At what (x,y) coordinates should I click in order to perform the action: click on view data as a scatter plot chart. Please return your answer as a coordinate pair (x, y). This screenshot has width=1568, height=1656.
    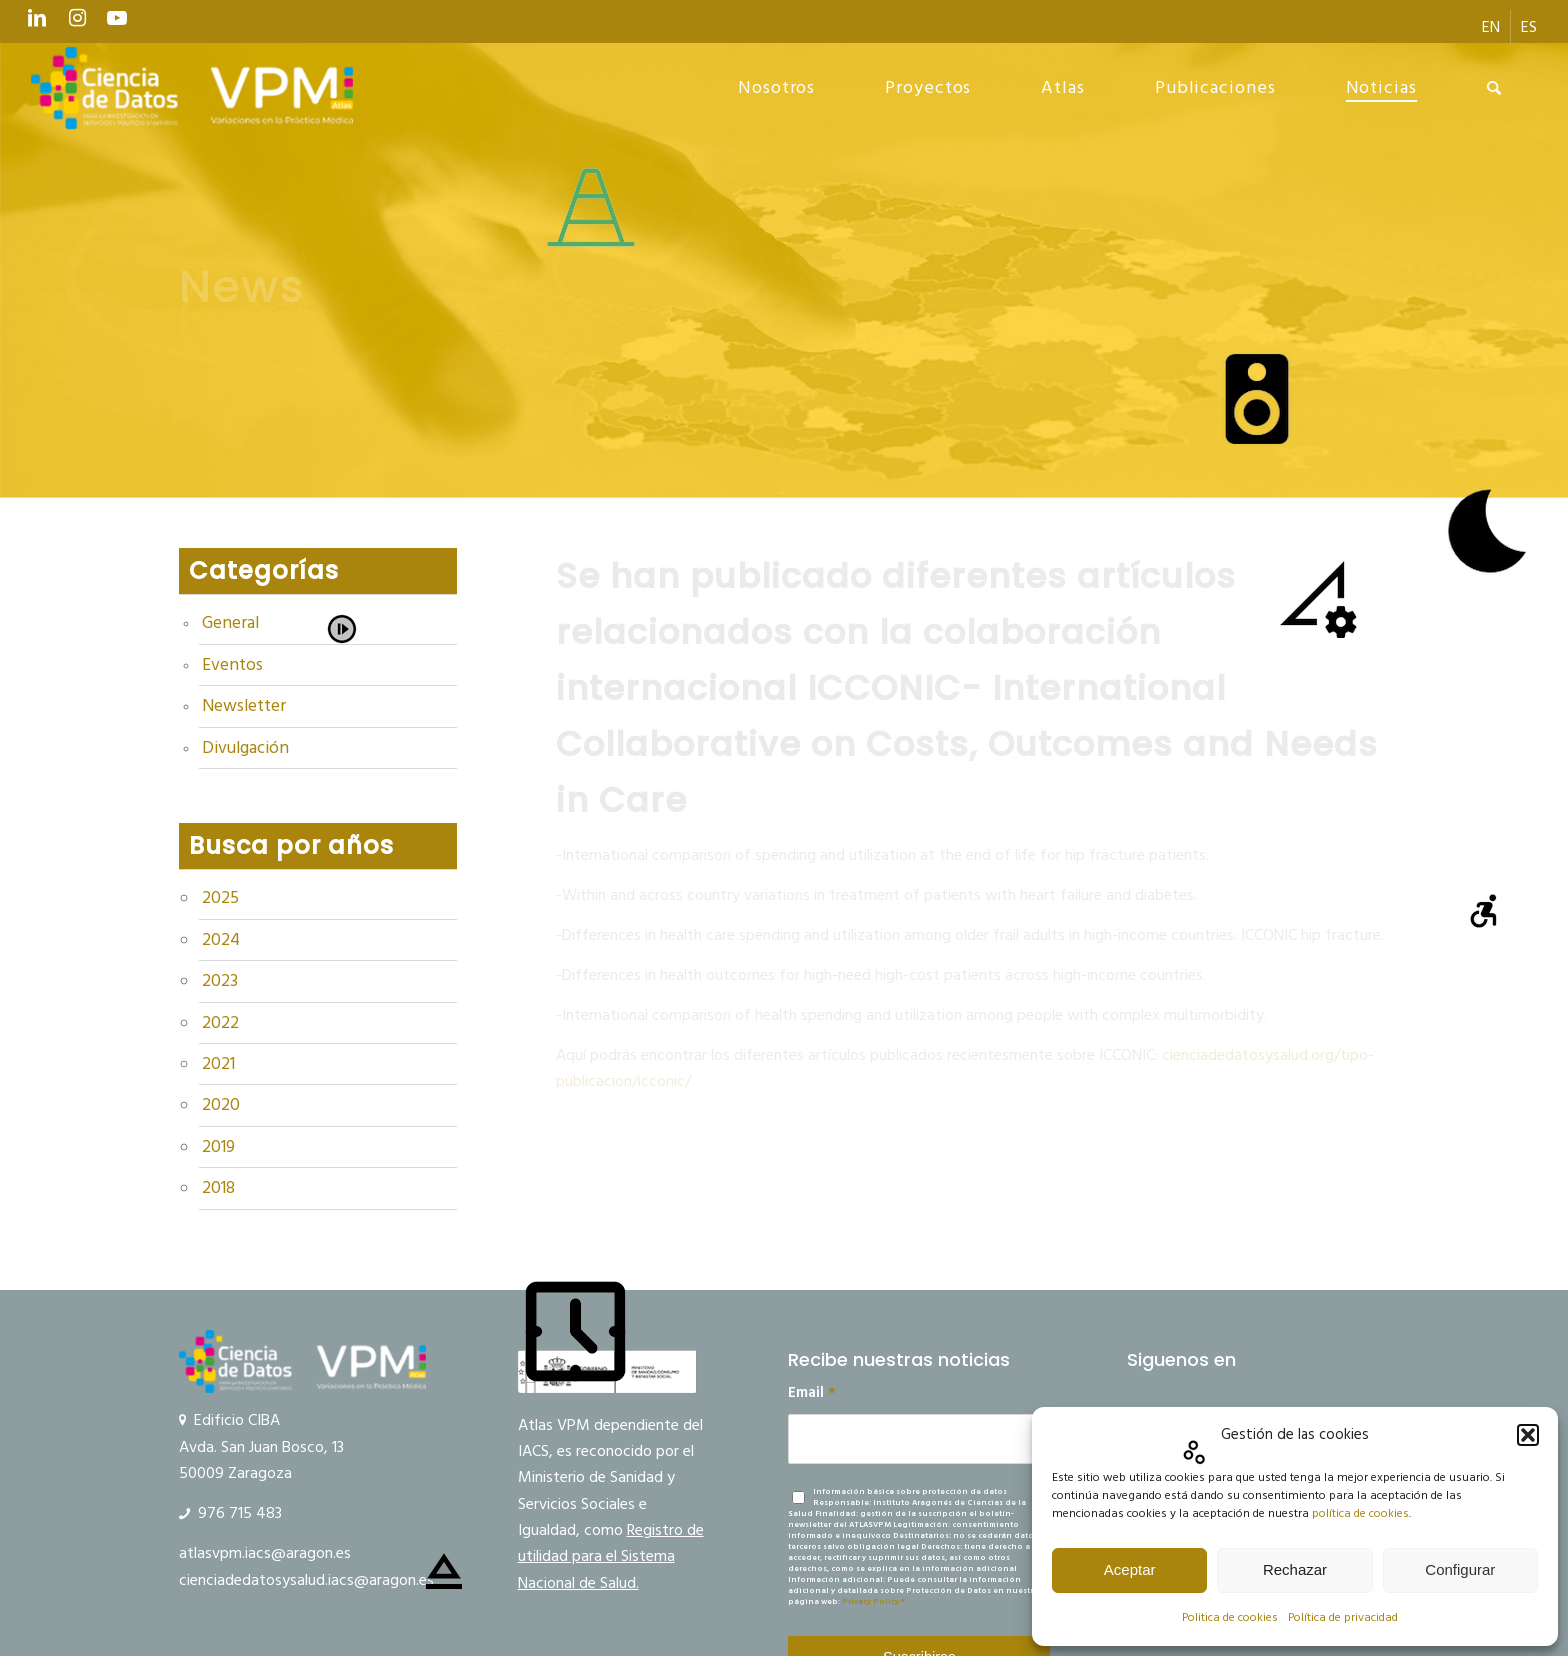
    Looking at the image, I should click on (1194, 1452).